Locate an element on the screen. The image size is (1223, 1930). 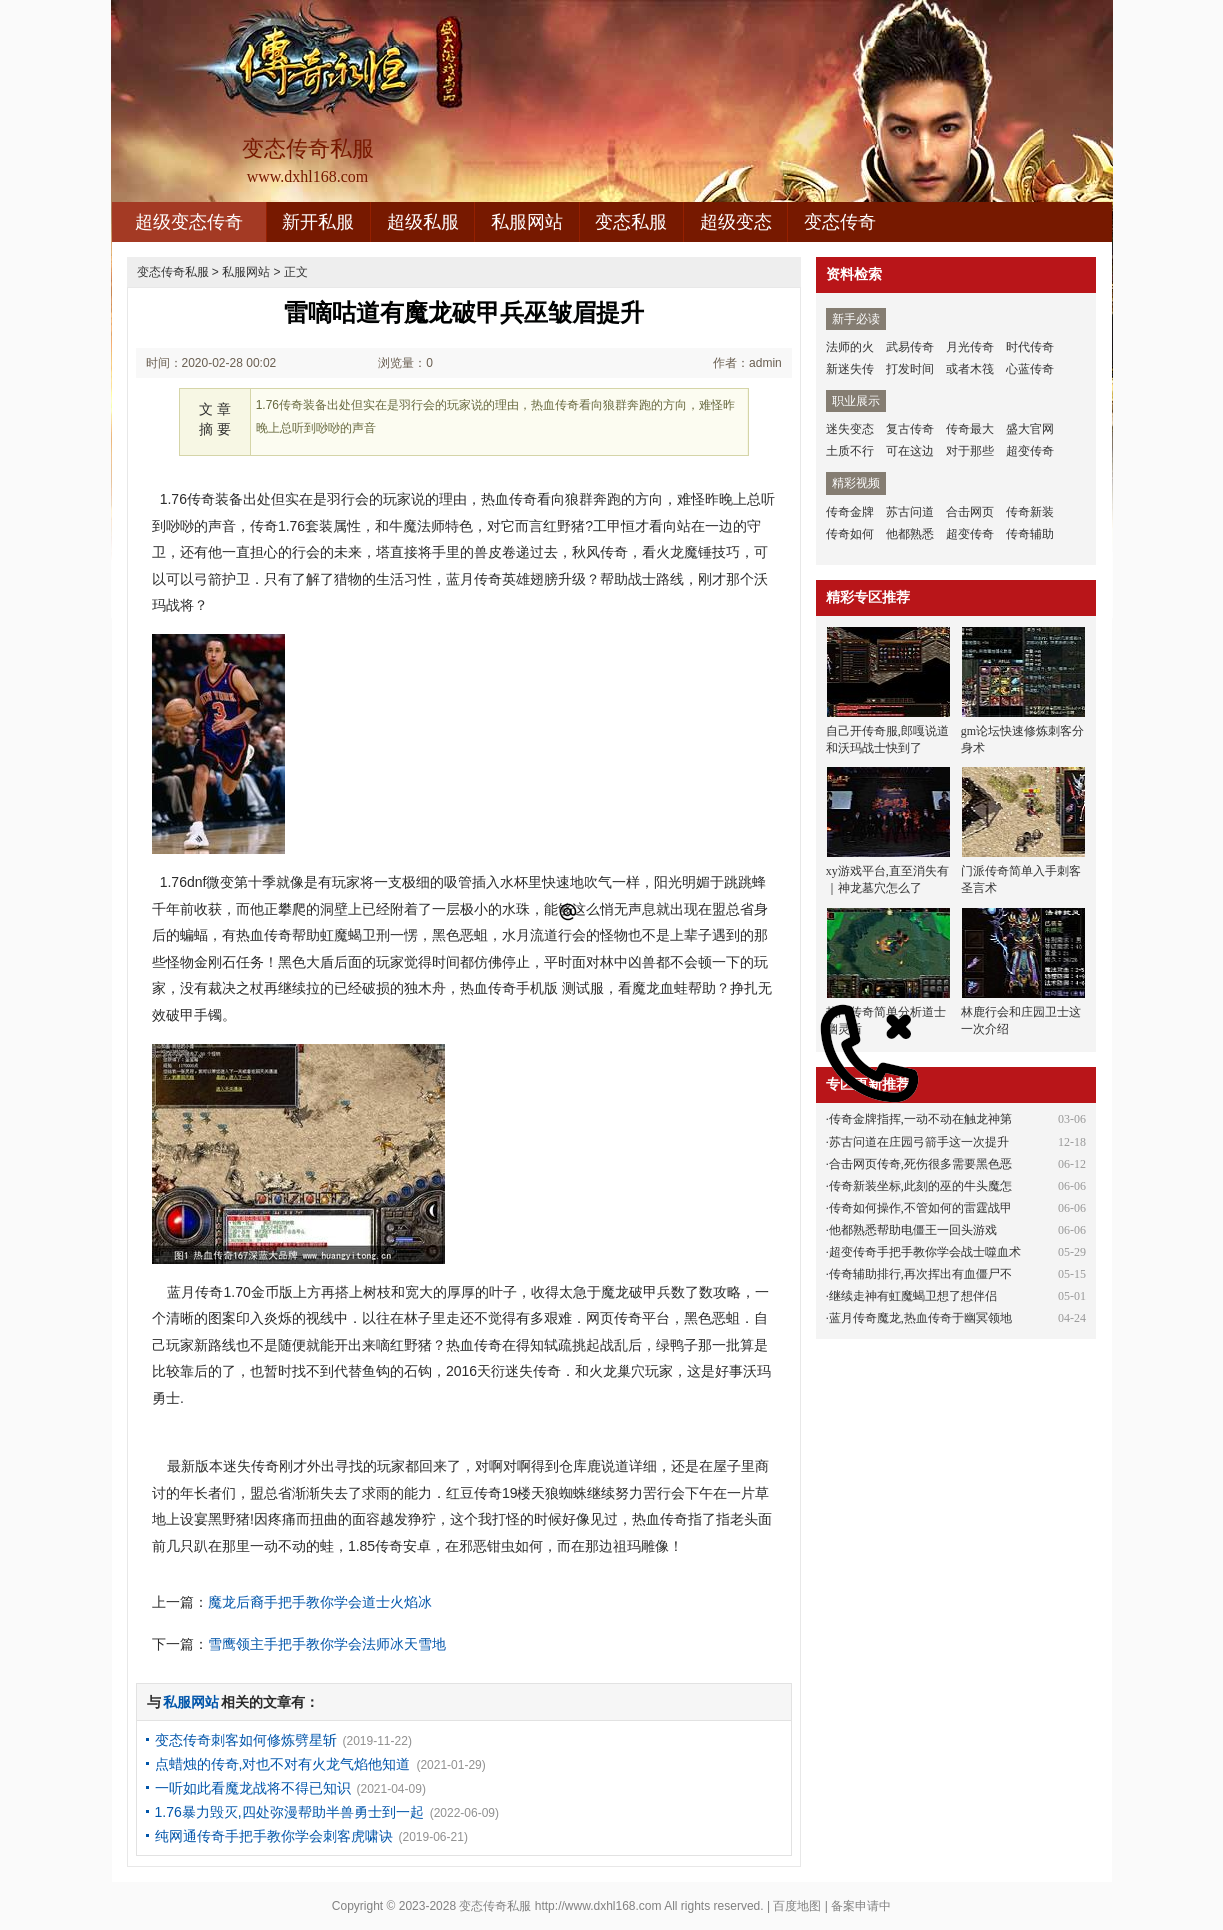
compose a new email is located at coordinates (568, 912).